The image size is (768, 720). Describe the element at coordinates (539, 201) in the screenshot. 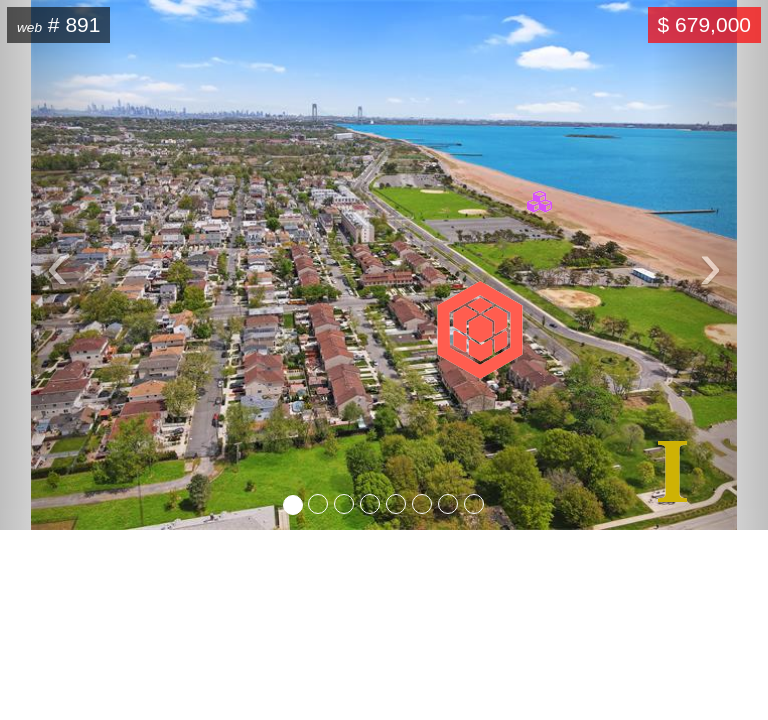

I see `visit docs.rs documentation site` at that location.